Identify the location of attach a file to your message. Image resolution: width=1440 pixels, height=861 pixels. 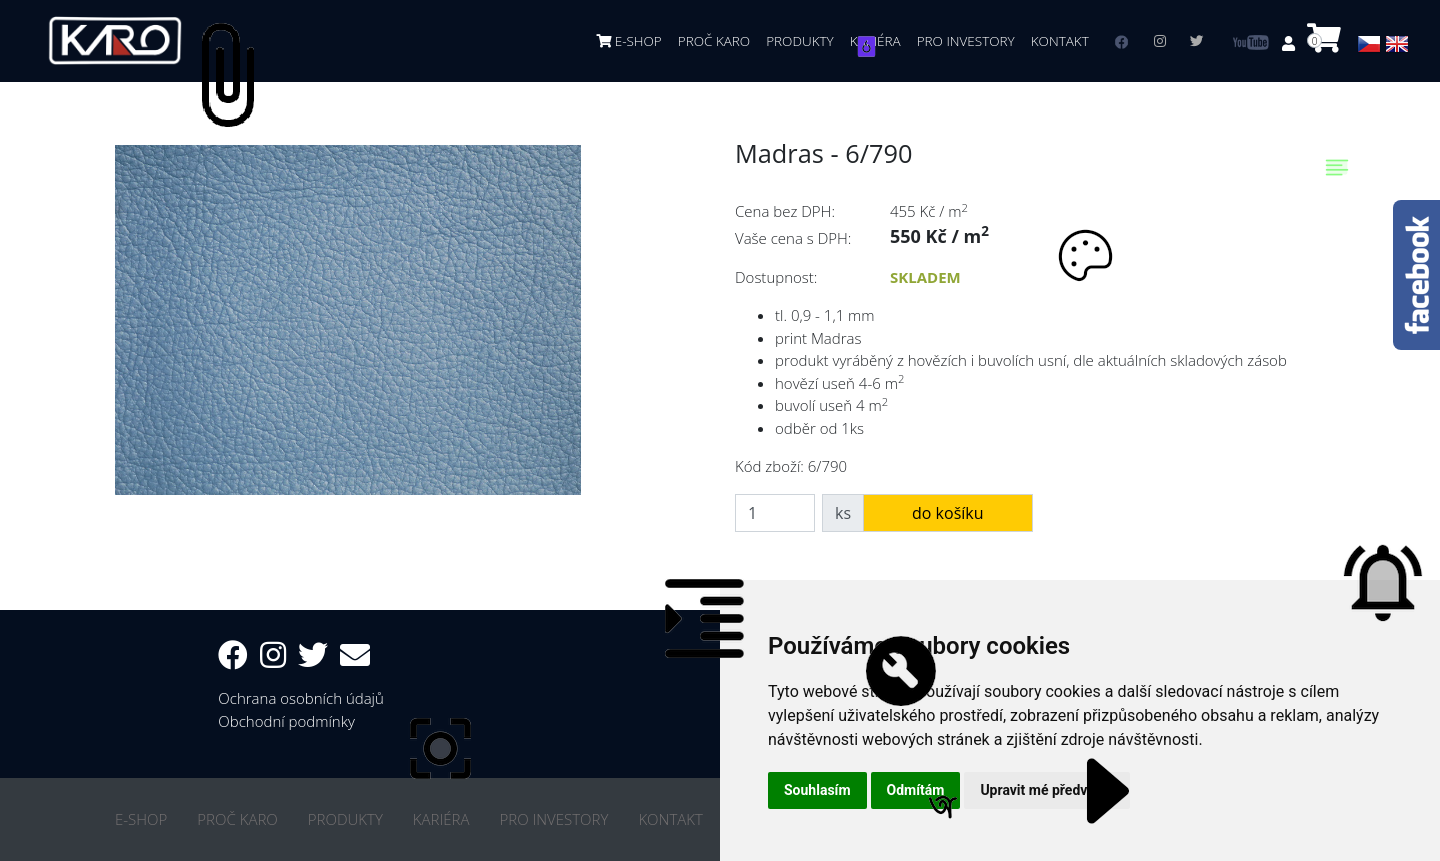
(226, 75).